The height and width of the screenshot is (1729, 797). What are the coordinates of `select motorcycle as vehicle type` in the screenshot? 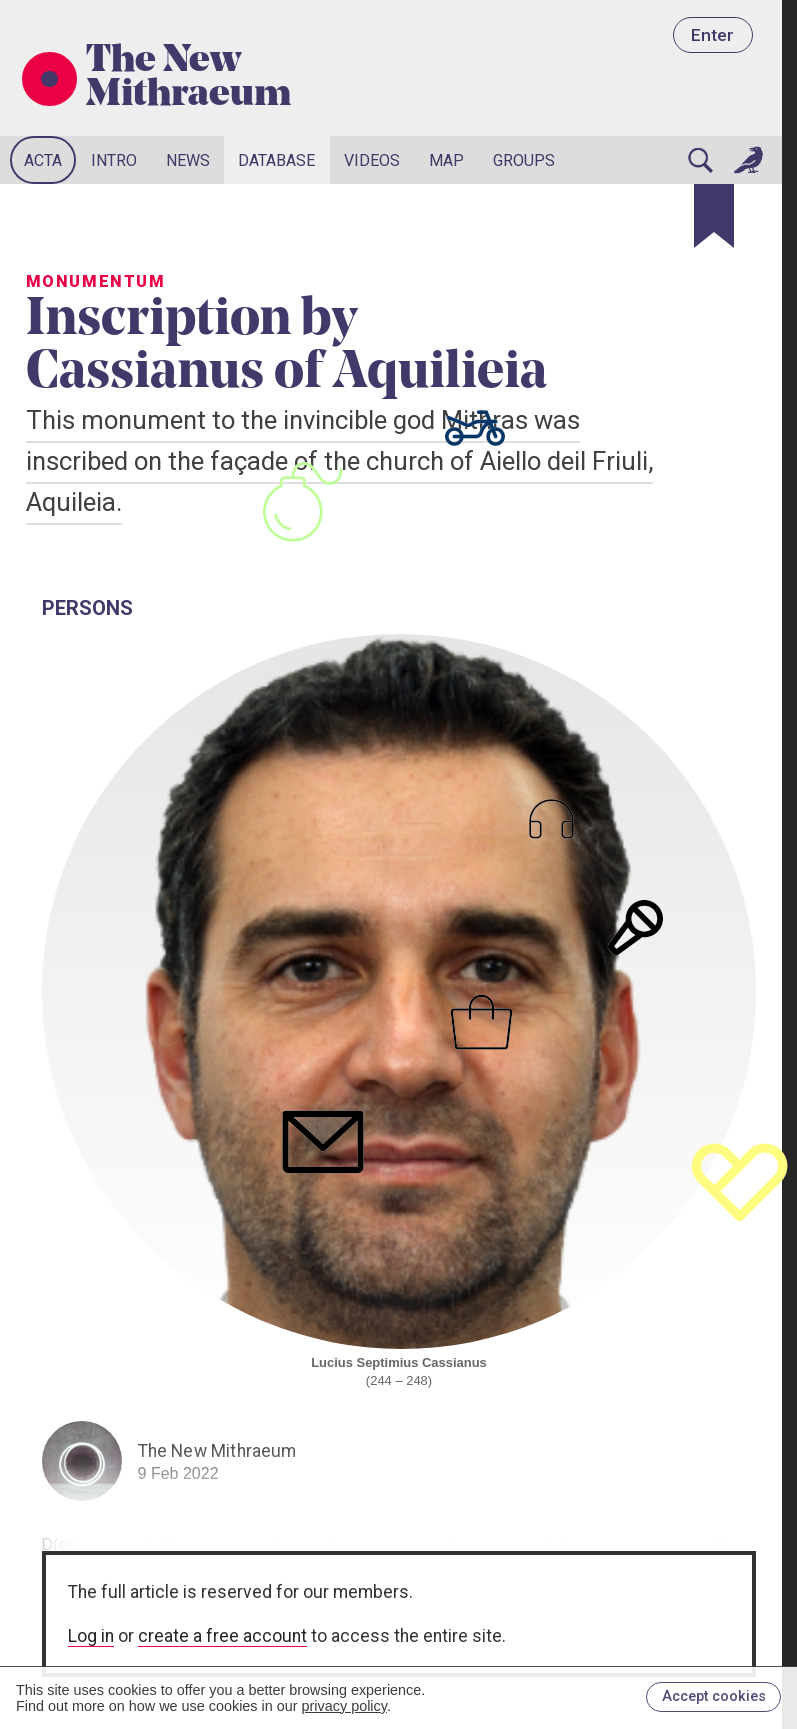 It's located at (475, 429).